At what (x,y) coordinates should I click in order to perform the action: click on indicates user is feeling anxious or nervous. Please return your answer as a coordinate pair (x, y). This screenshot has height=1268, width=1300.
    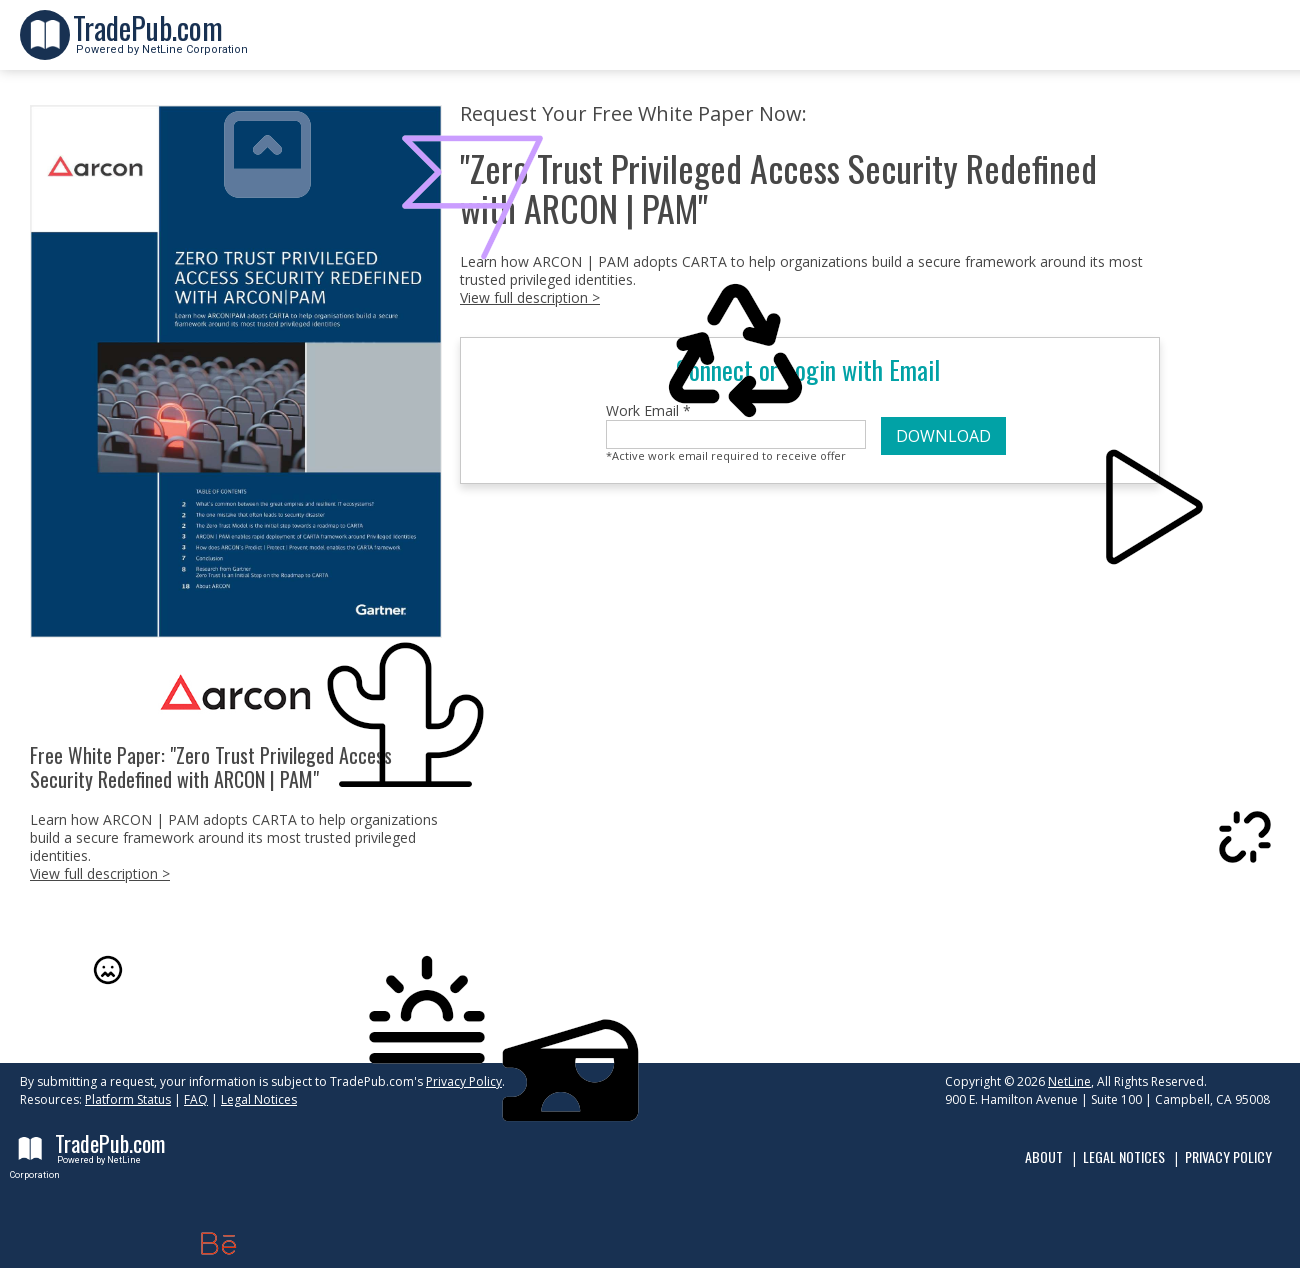
    Looking at the image, I should click on (108, 970).